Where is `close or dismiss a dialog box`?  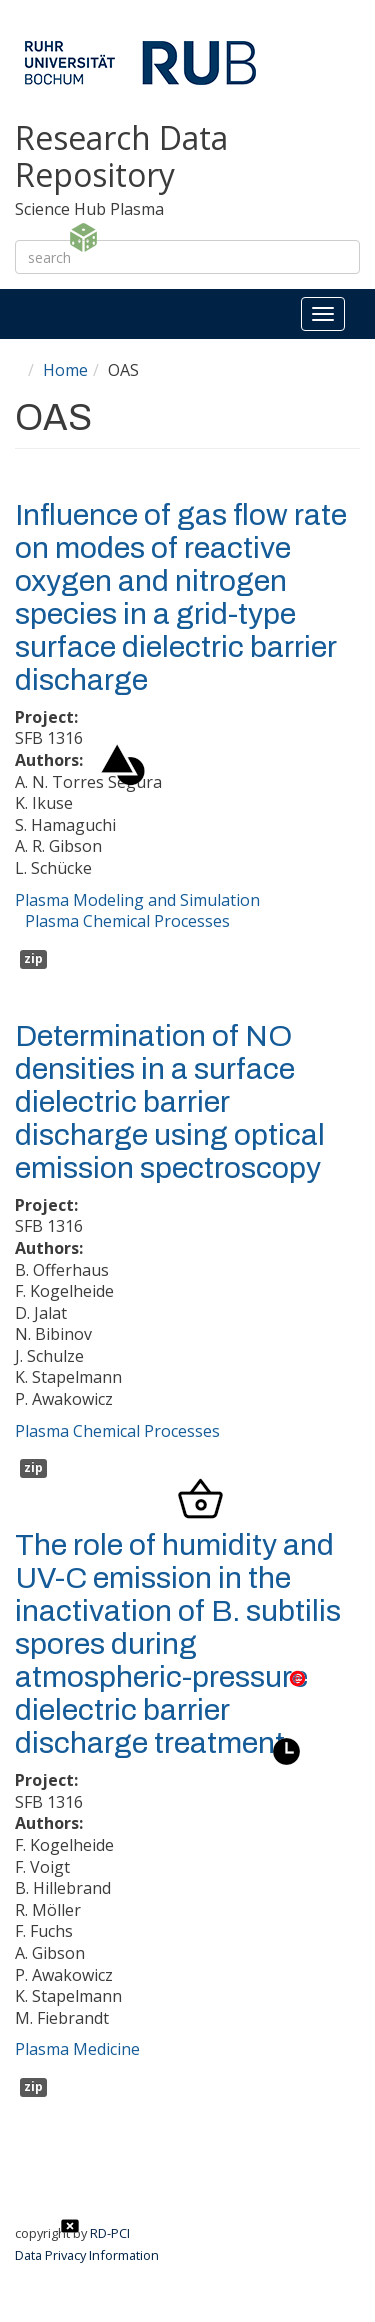
close or dismiss a dialog box is located at coordinates (70, 2226).